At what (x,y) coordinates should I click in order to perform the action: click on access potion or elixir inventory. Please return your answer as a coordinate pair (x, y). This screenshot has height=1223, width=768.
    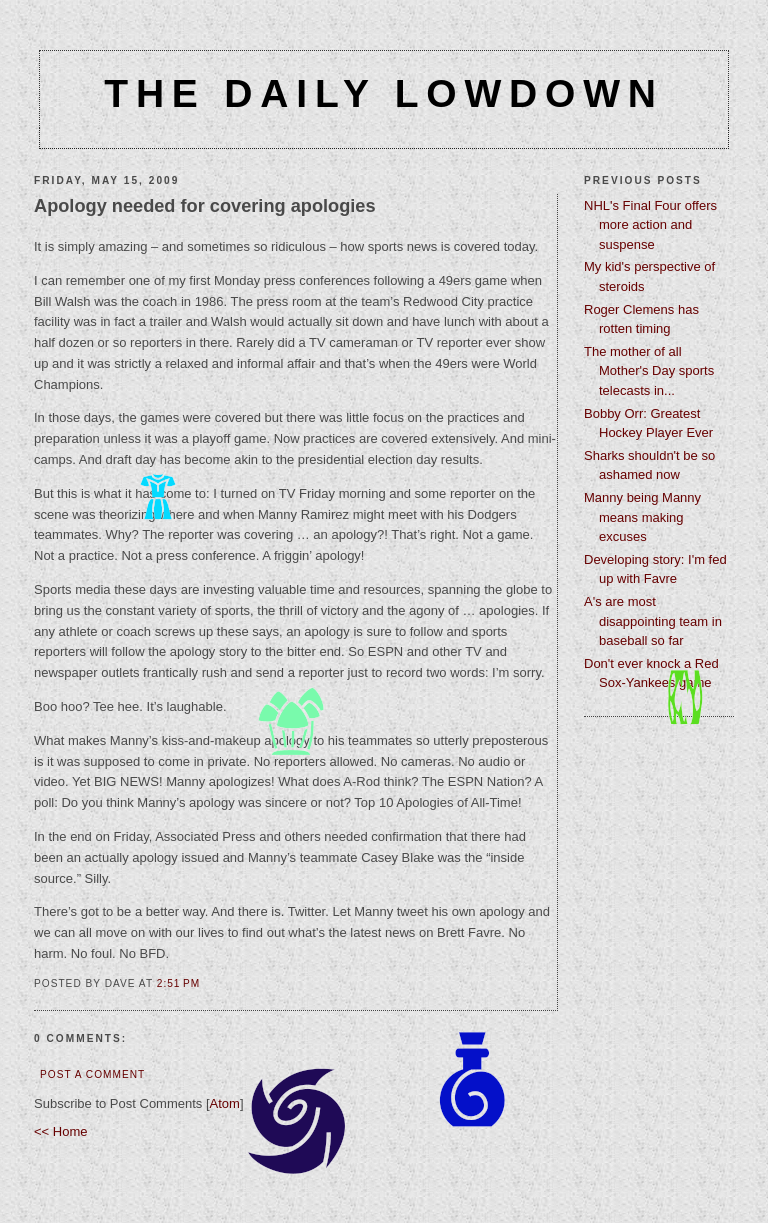
    Looking at the image, I should click on (472, 1079).